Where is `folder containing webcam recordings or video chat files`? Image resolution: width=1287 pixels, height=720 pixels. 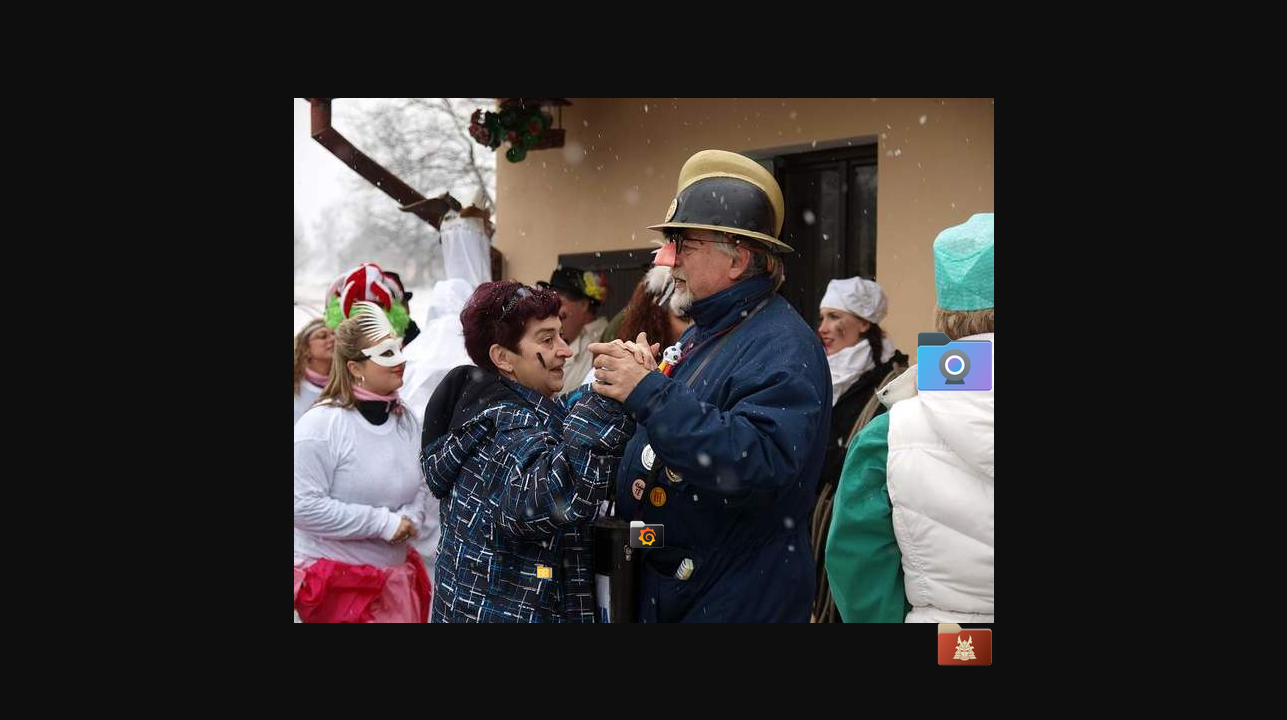
folder containing webcam recordings or video chat files is located at coordinates (954, 363).